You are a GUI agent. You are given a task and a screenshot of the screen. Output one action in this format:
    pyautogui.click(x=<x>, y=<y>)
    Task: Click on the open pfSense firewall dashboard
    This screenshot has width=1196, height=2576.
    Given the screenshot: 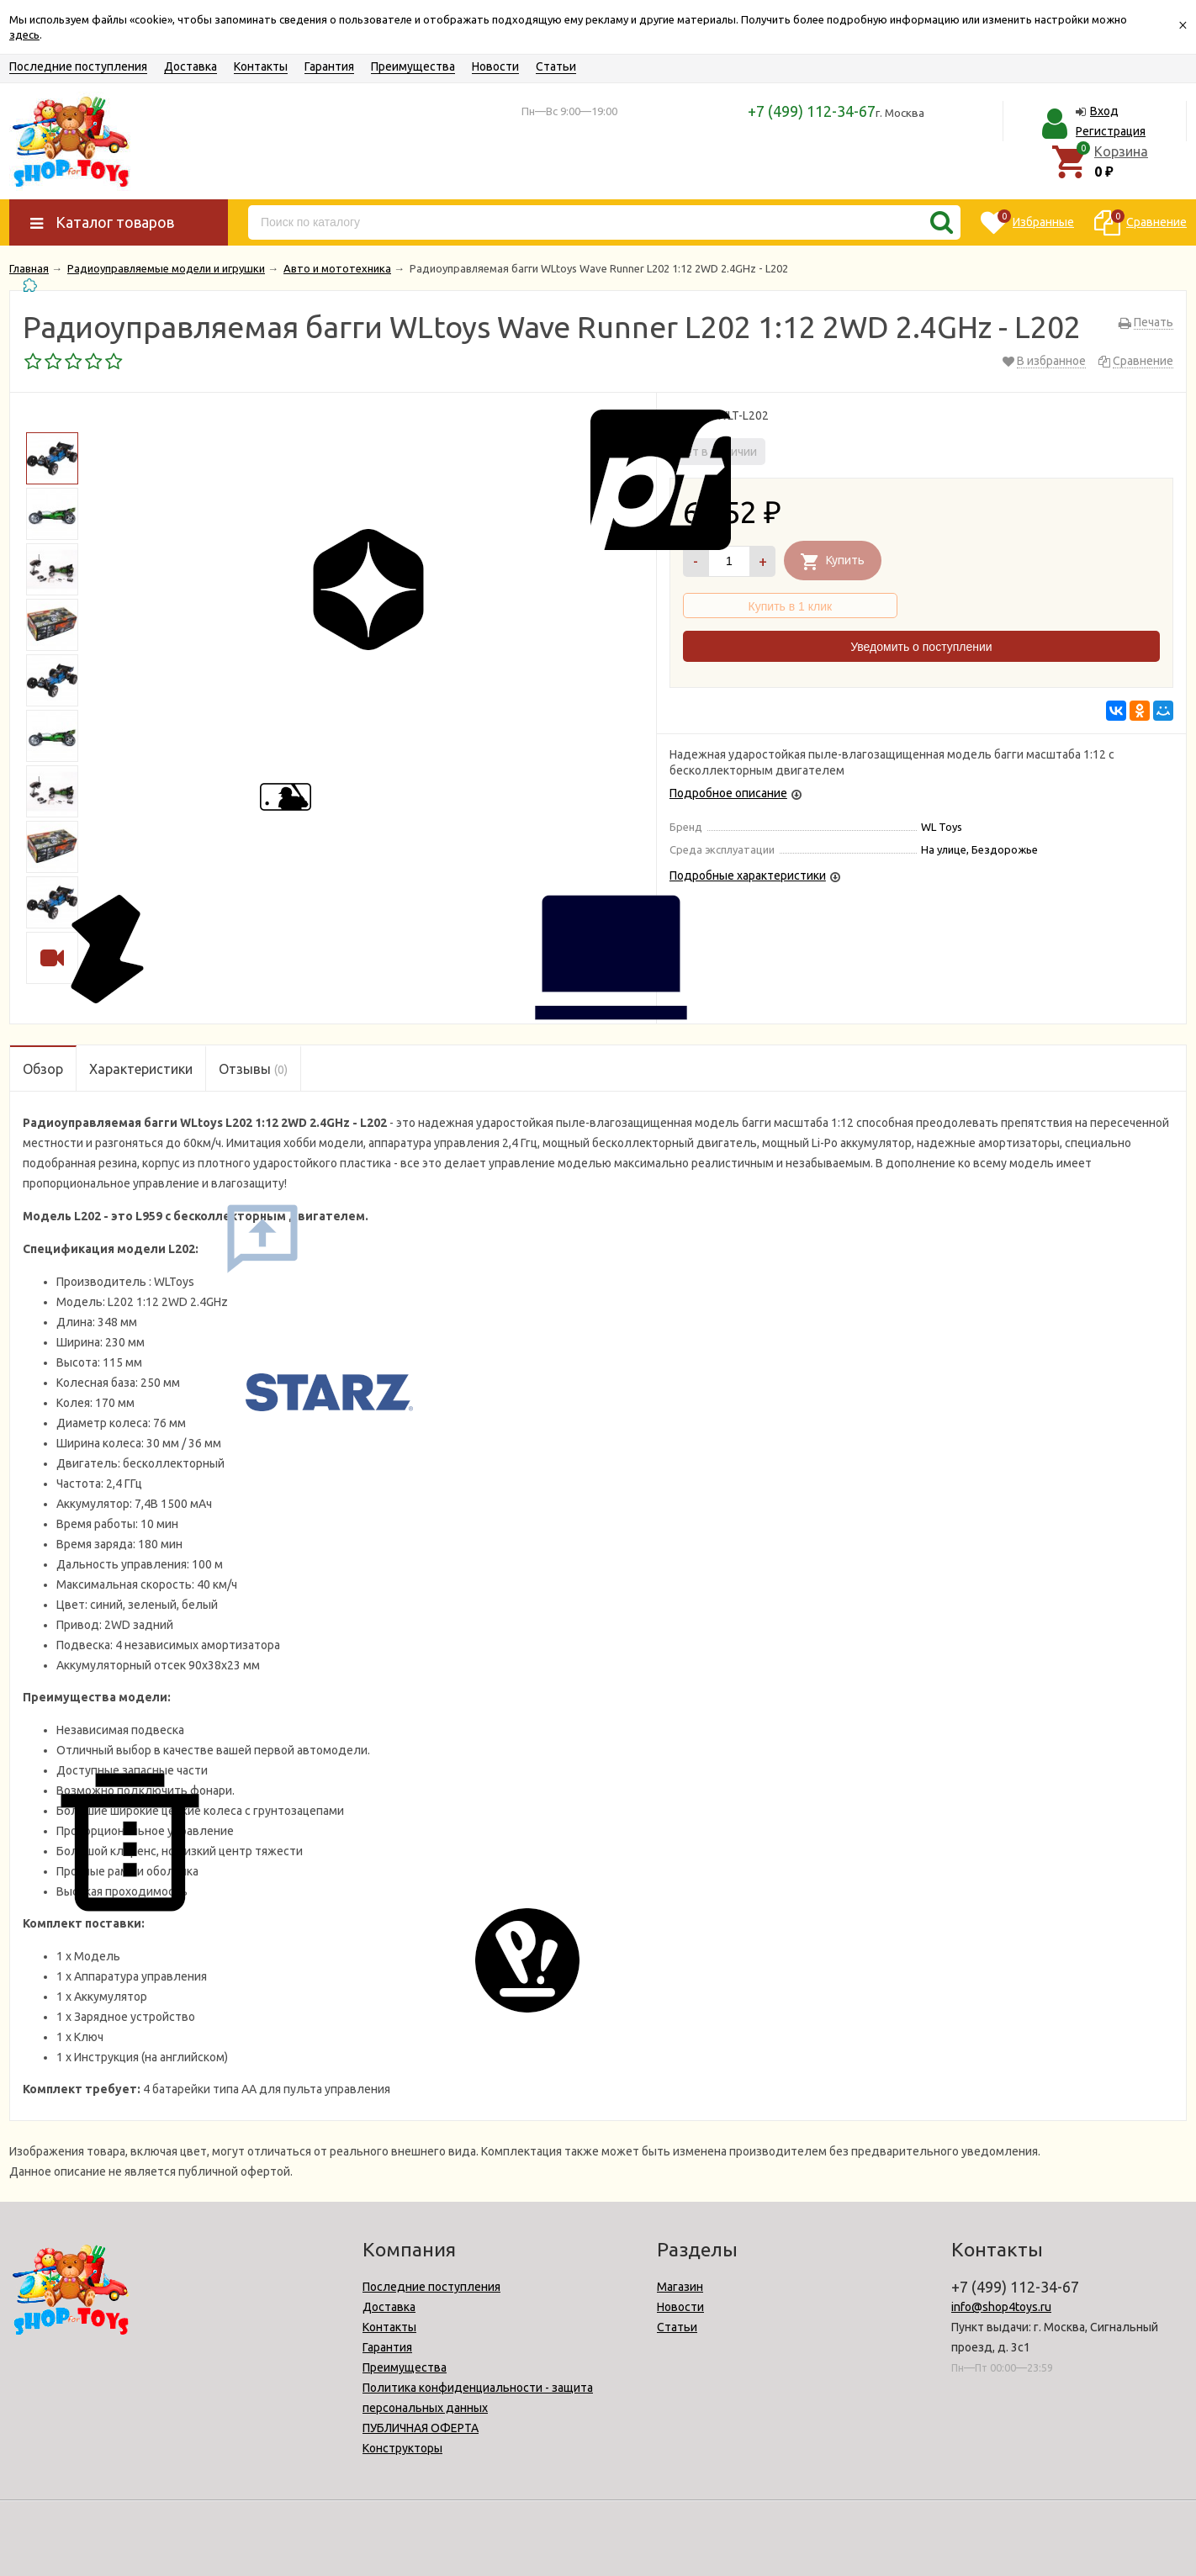 What is the action you would take?
    pyautogui.click(x=660, y=479)
    